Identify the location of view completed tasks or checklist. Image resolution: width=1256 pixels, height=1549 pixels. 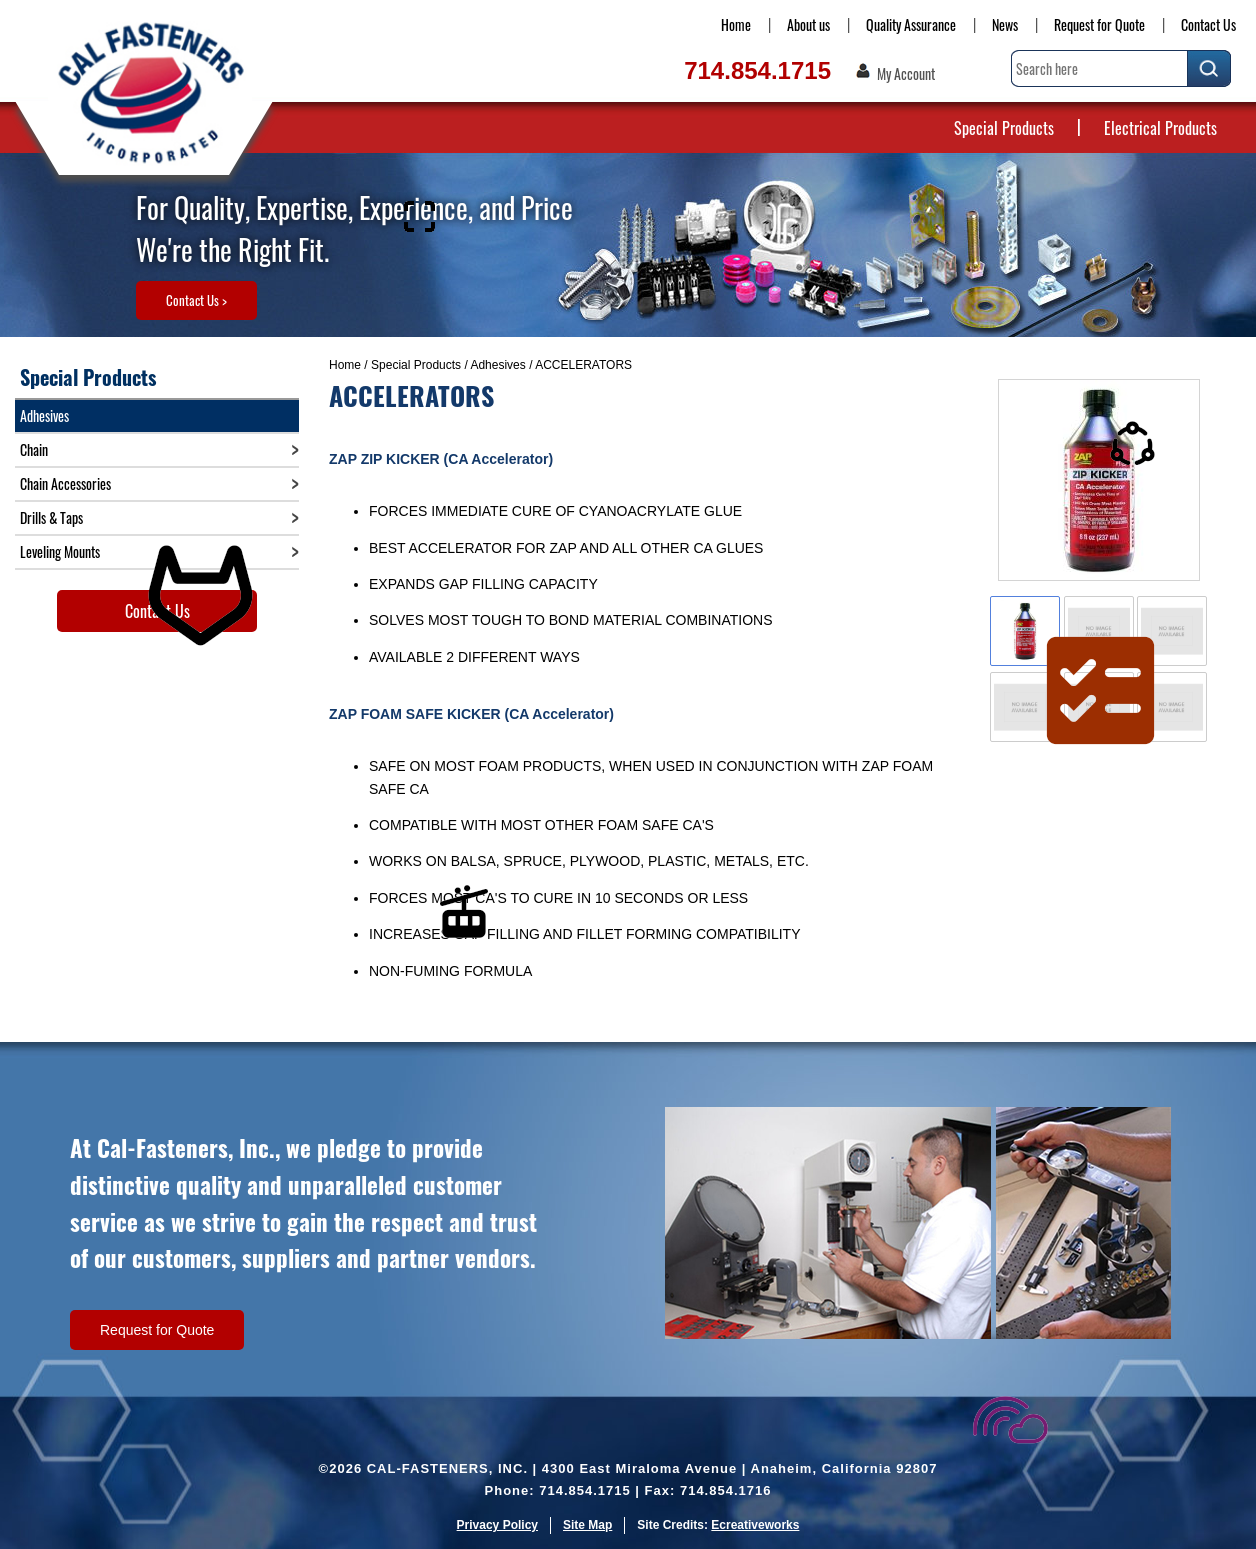
(1100, 690).